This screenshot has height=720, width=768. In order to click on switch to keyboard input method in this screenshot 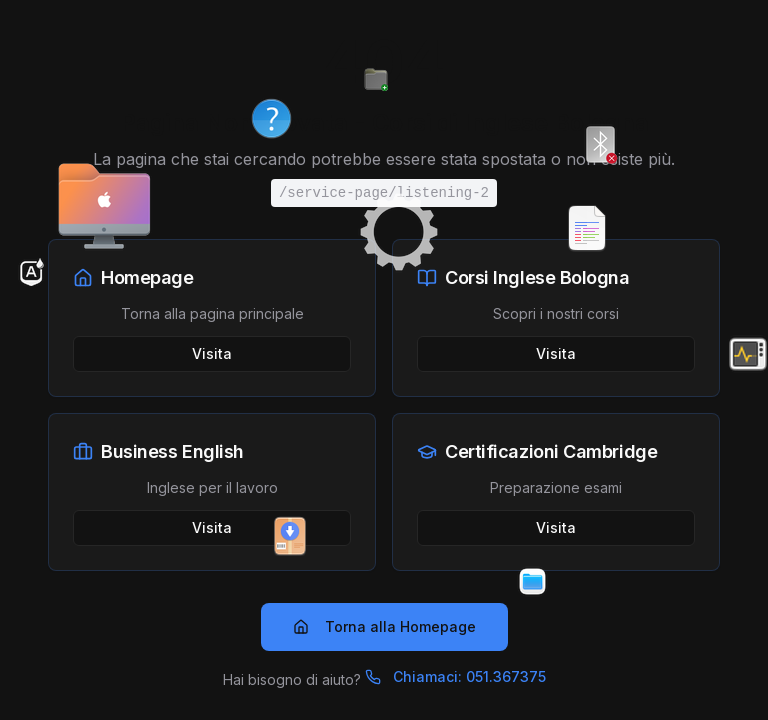, I will do `click(32, 272)`.